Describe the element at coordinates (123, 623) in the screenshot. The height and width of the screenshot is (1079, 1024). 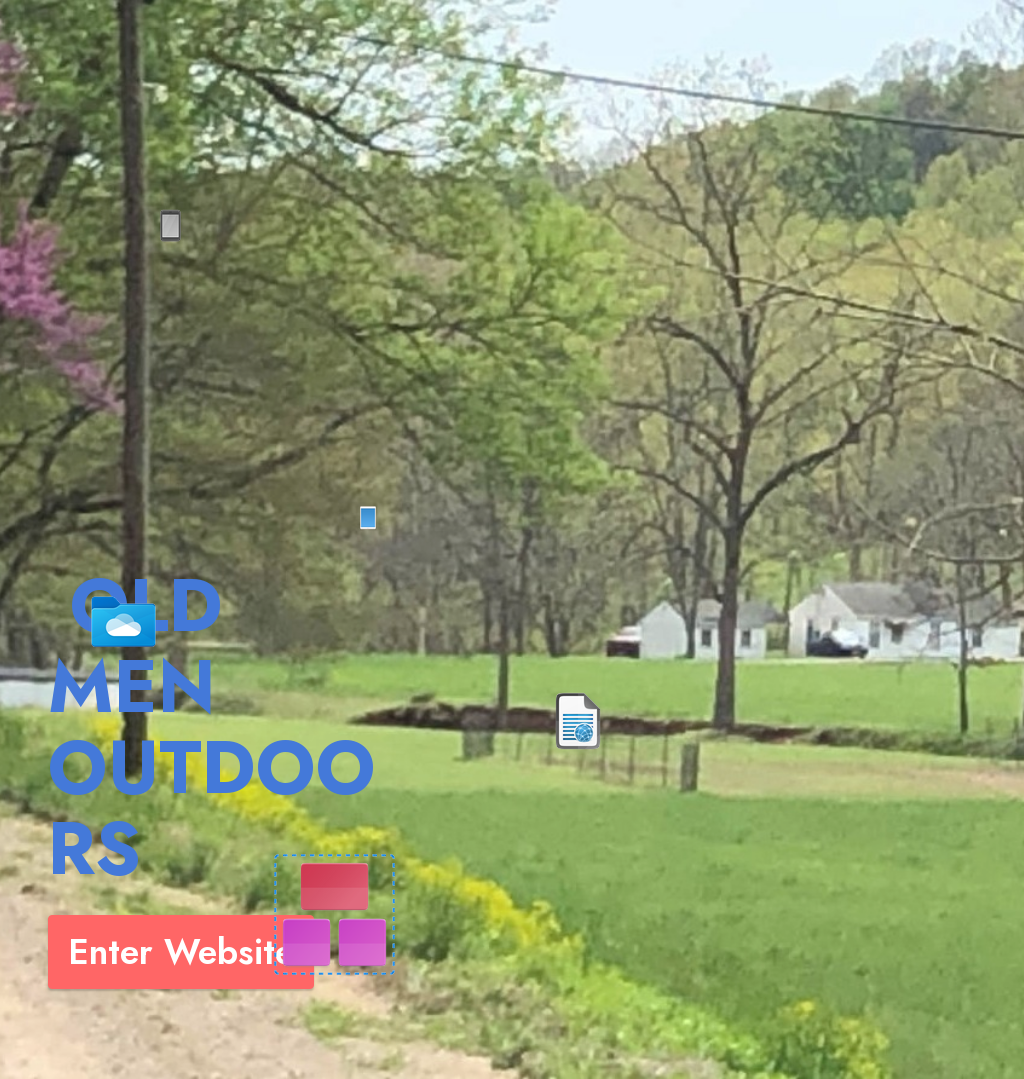
I see `open OneDrive cloud storage folder` at that location.